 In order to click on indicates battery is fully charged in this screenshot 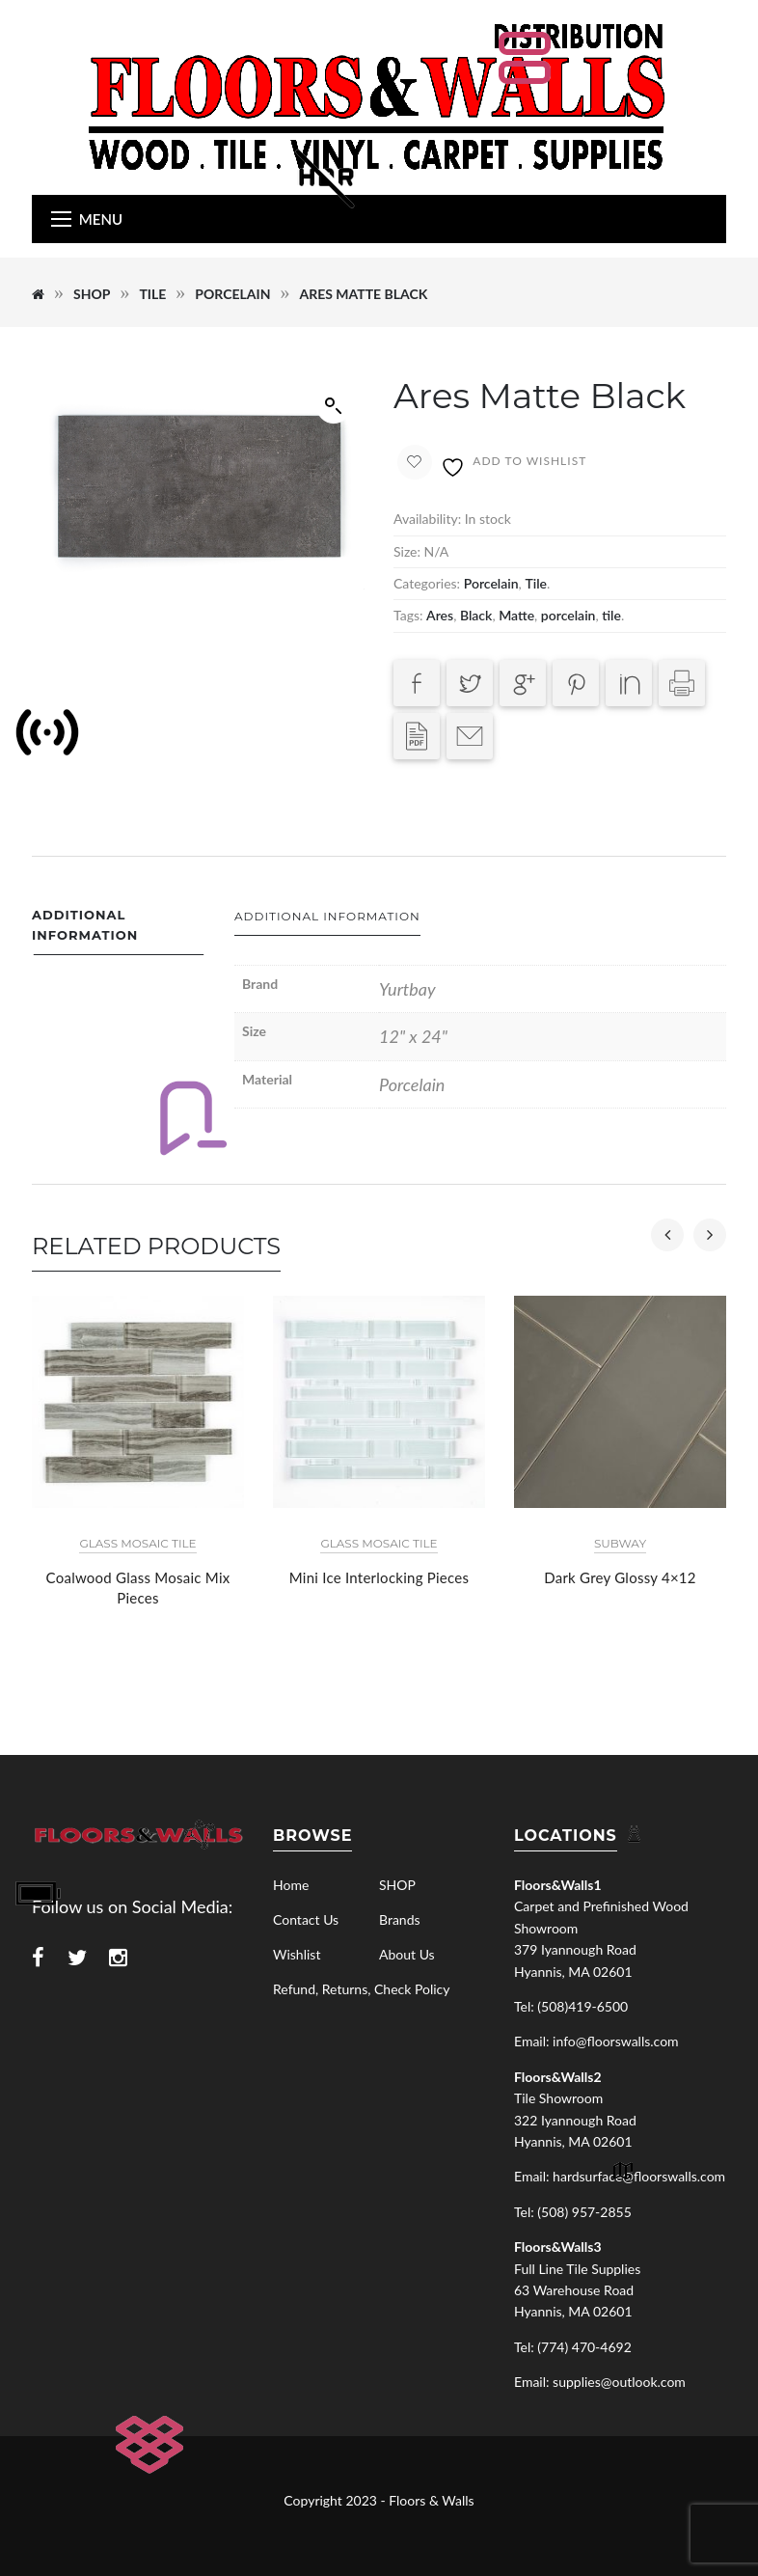, I will do `click(38, 1893)`.